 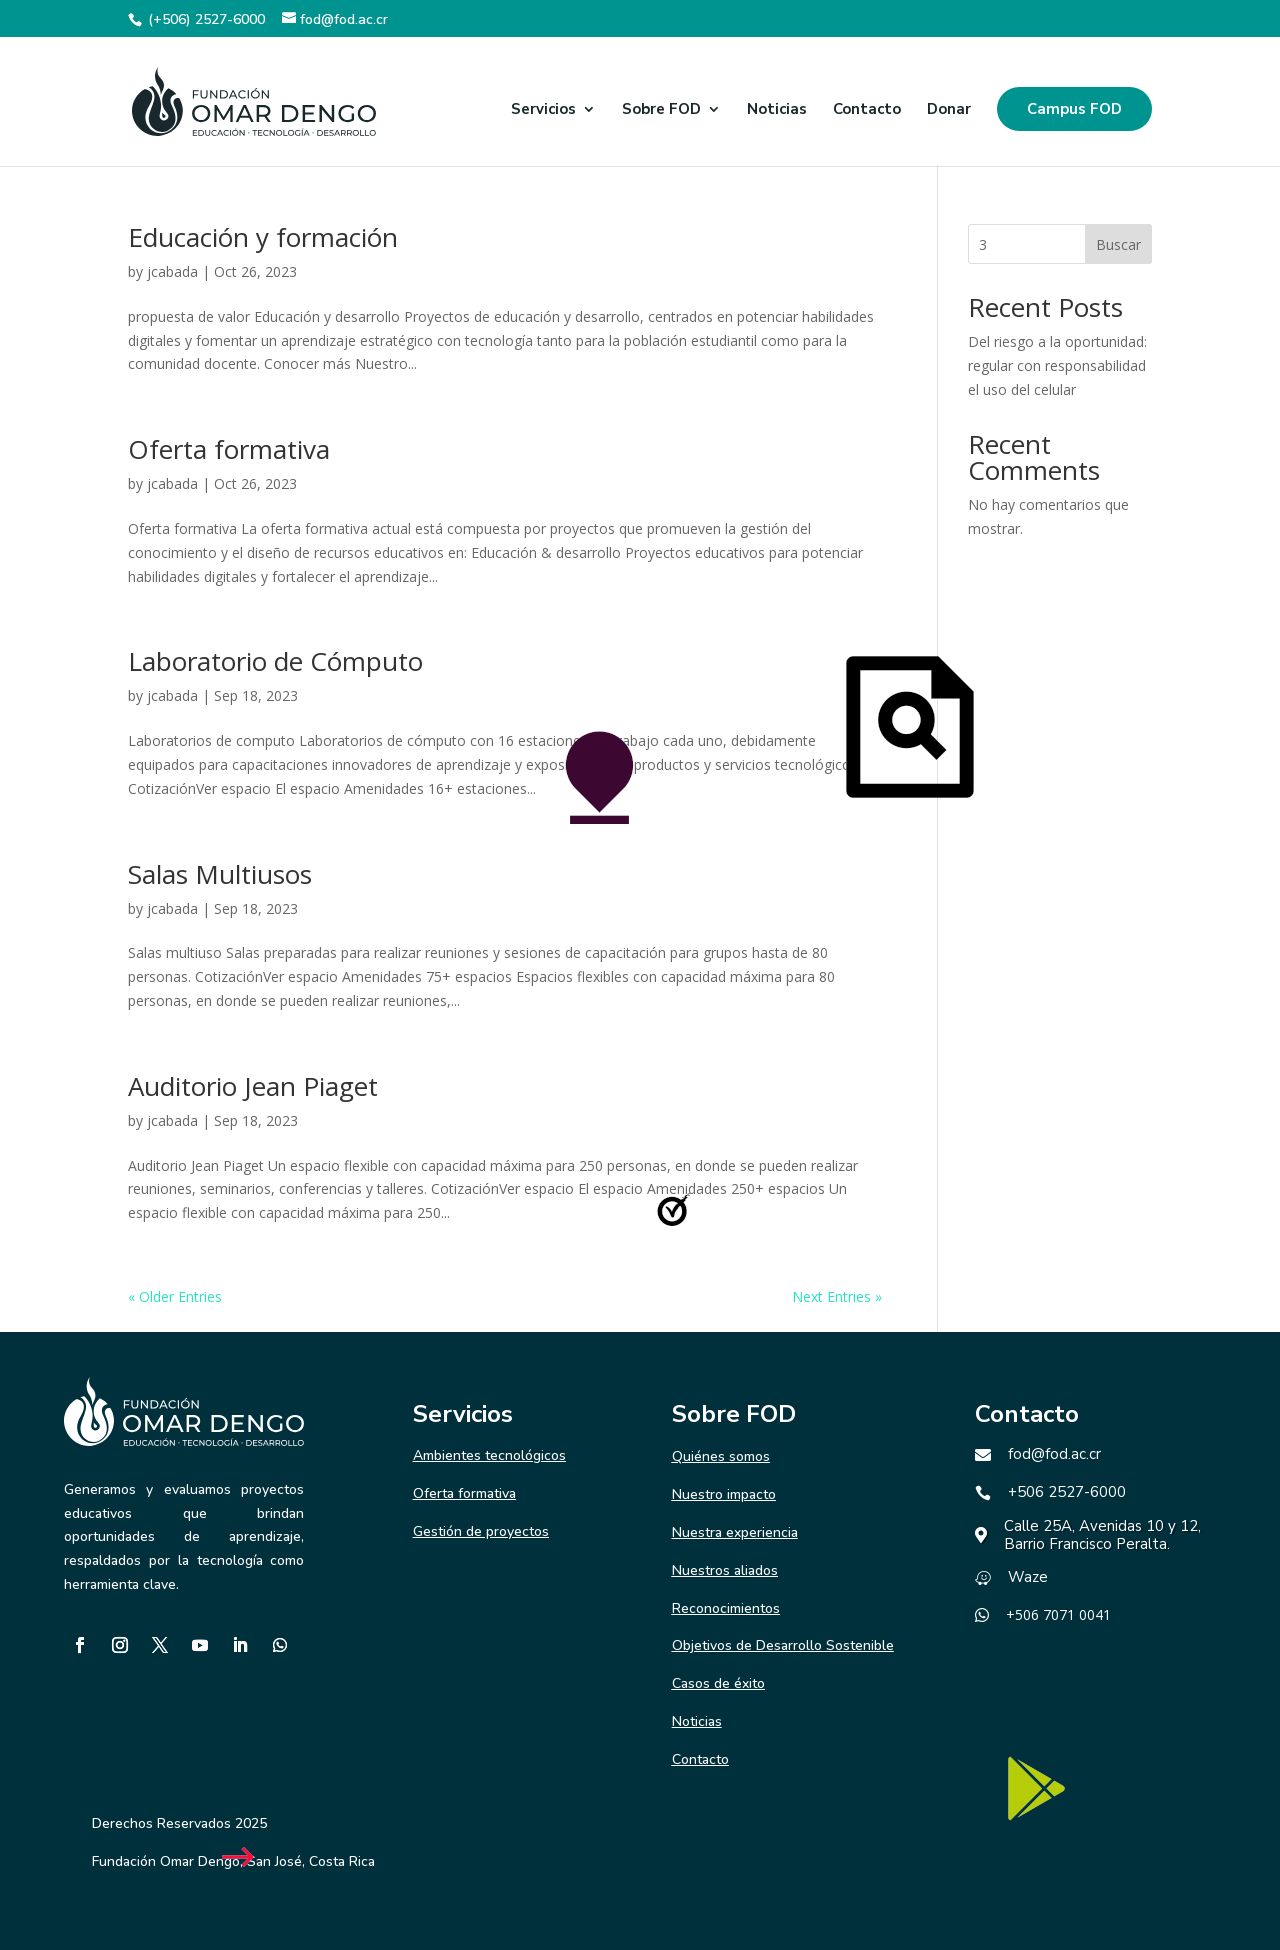 I want to click on symantec security software logo, so click(x=673, y=1209).